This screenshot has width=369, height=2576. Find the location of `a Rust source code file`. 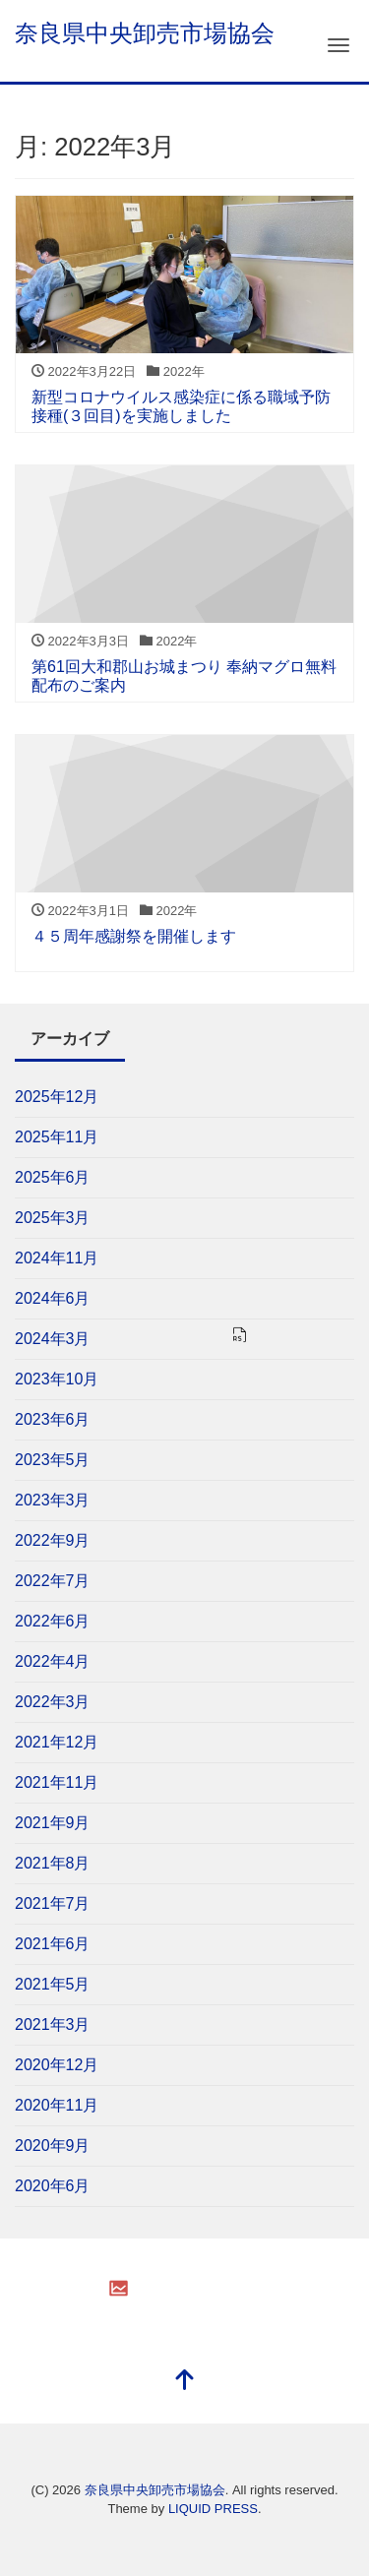

a Rust source code file is located at coordinates (239, 1334).